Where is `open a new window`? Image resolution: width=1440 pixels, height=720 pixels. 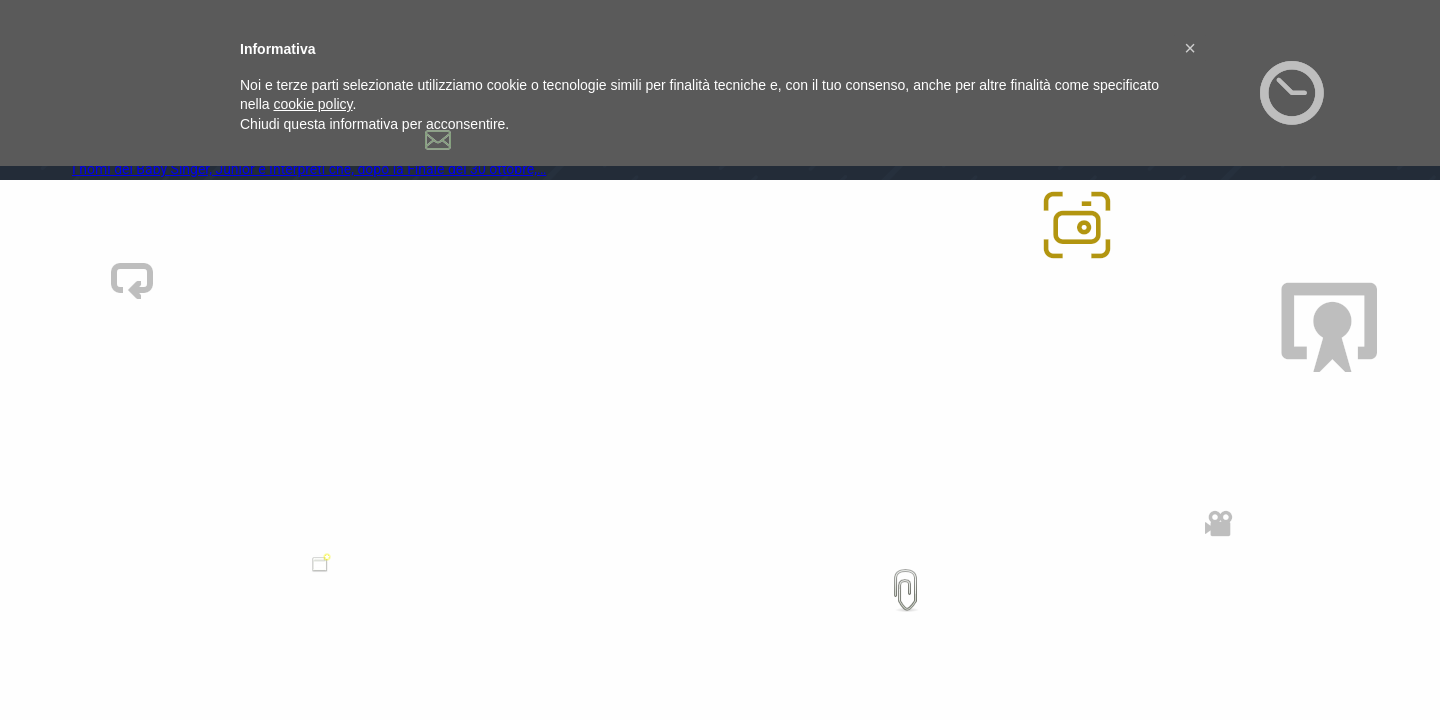 open a new window is located at coordinates (321, 563).